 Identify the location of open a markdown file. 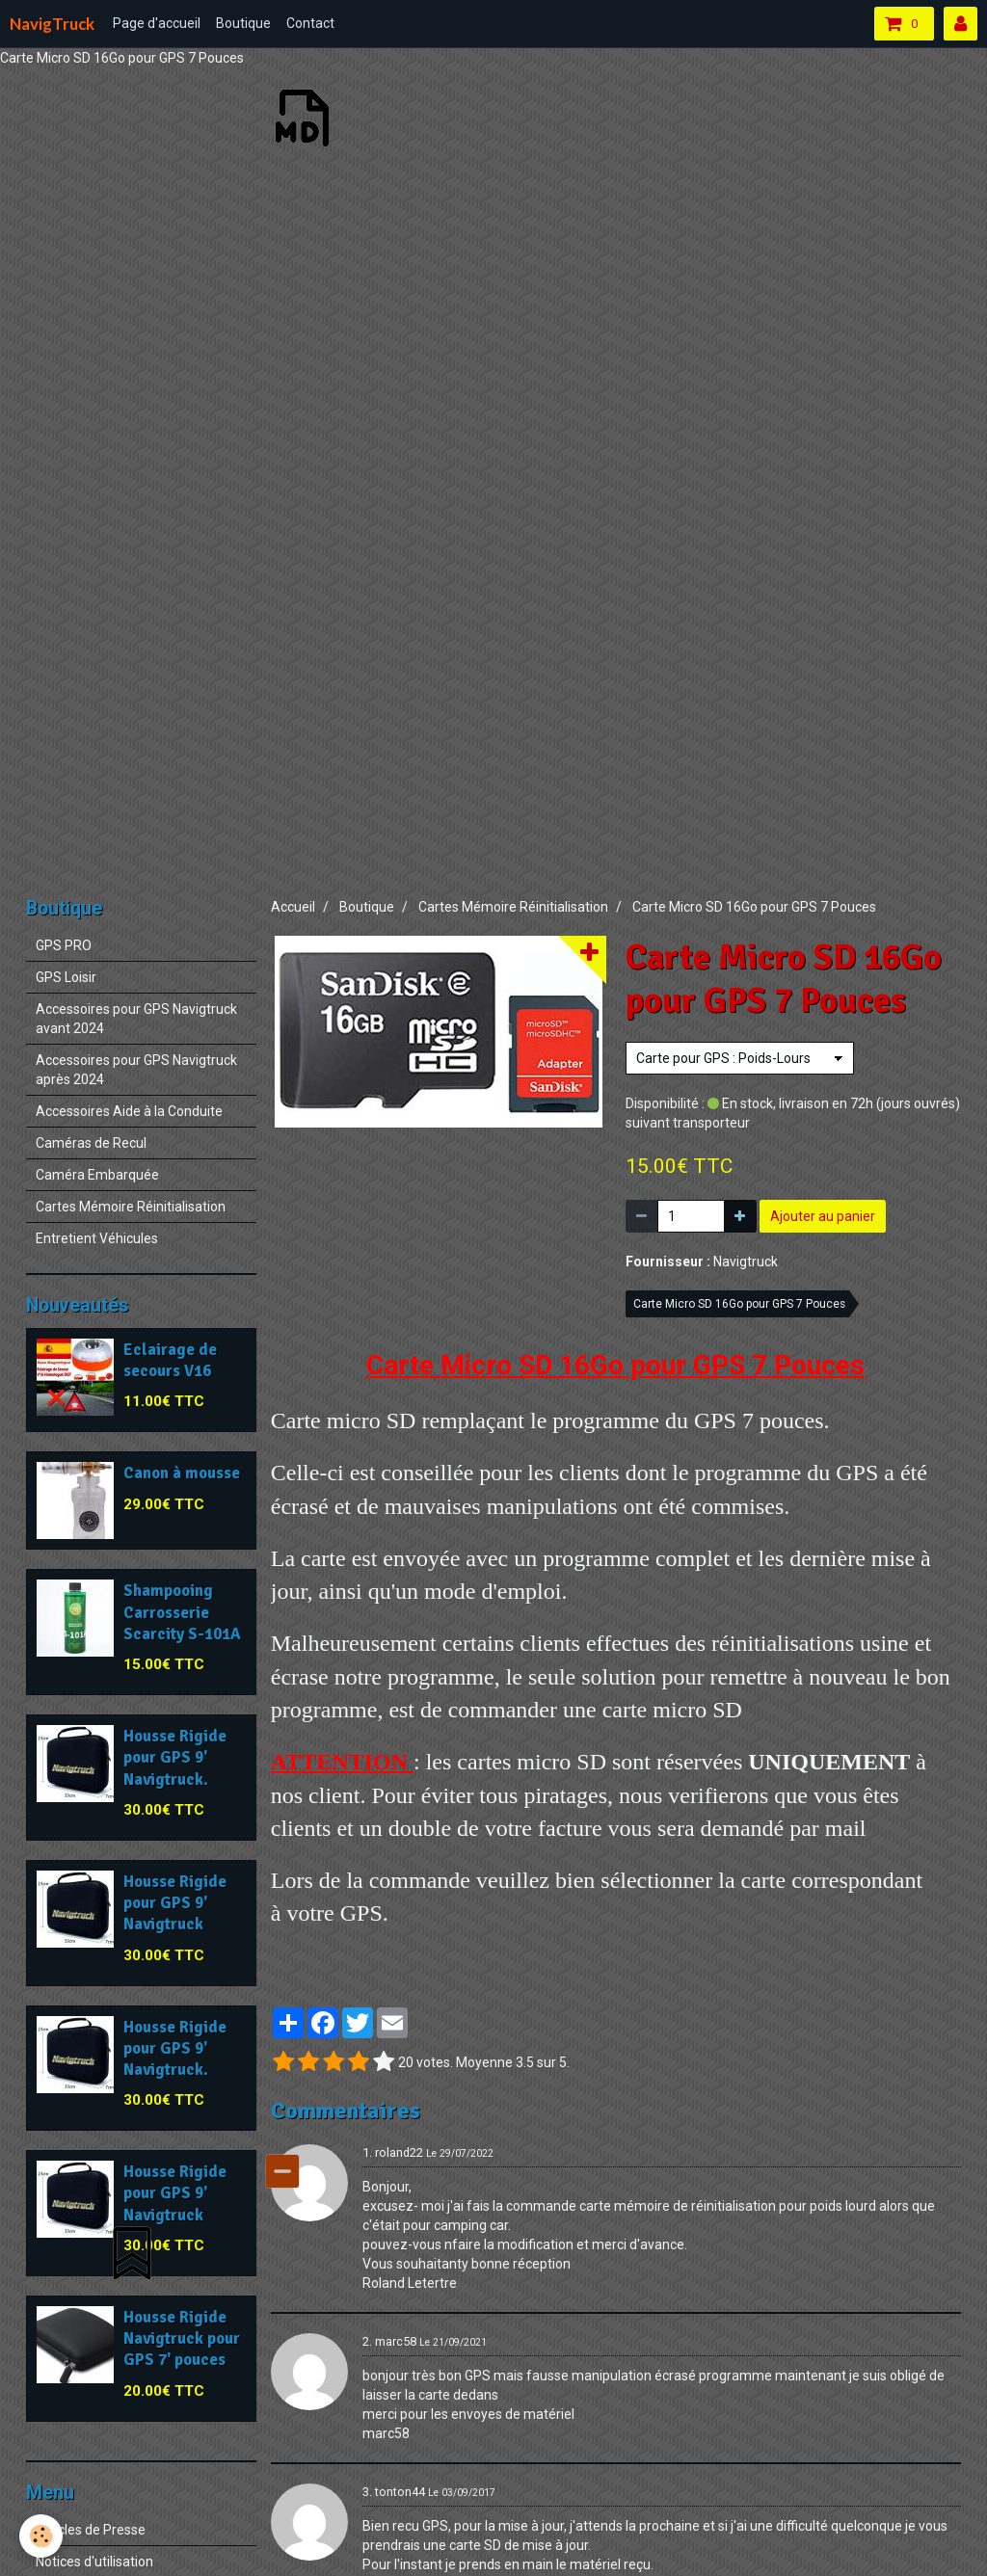
(304, 118).